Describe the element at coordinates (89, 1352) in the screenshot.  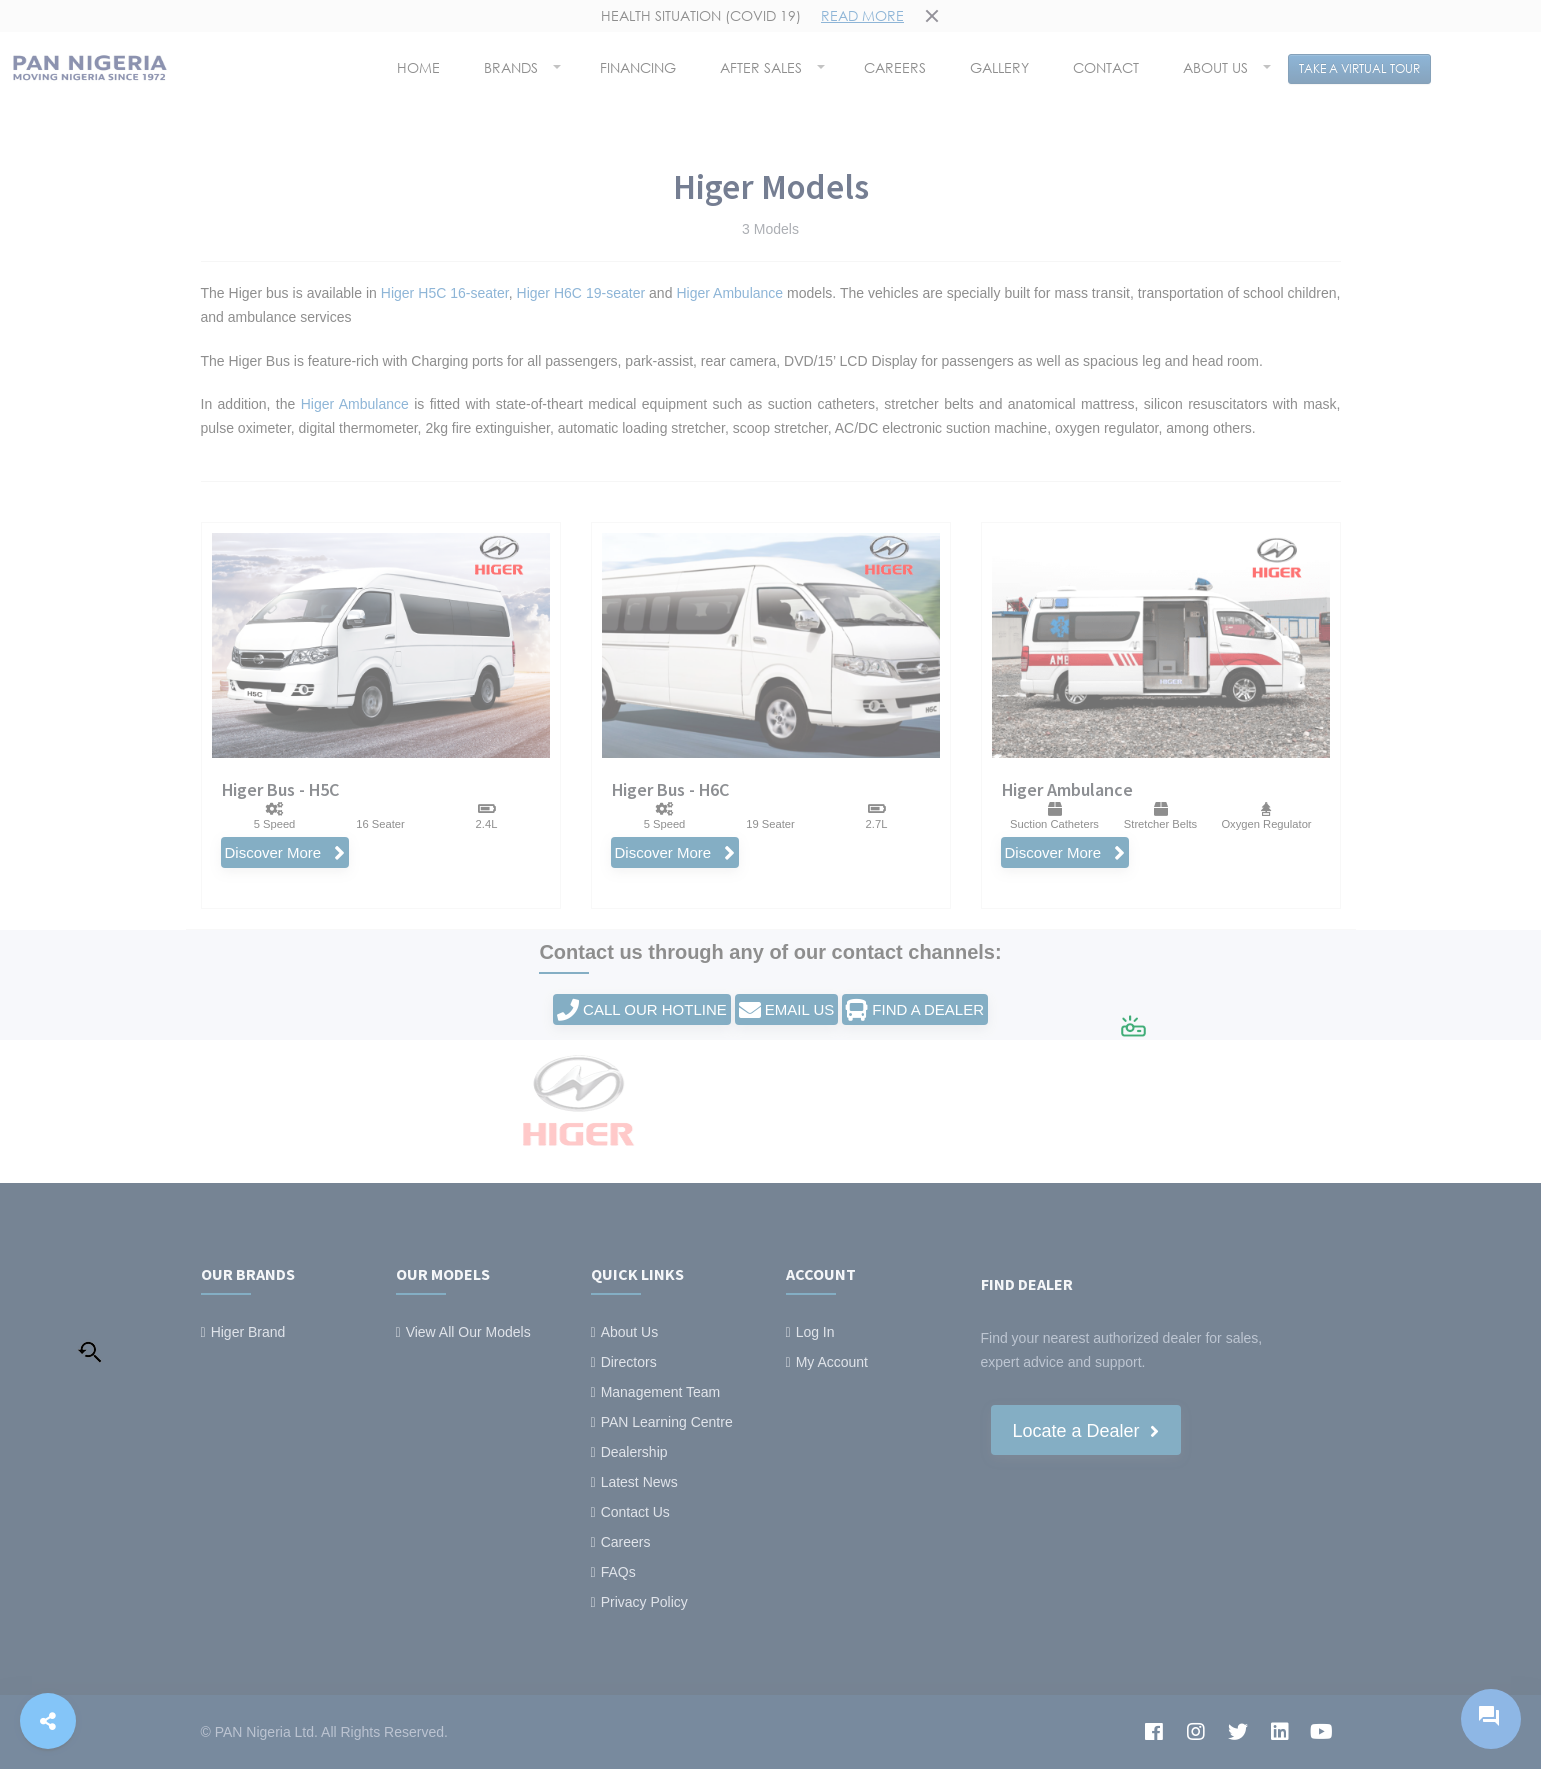
I see `redo or retry a search` at that location.